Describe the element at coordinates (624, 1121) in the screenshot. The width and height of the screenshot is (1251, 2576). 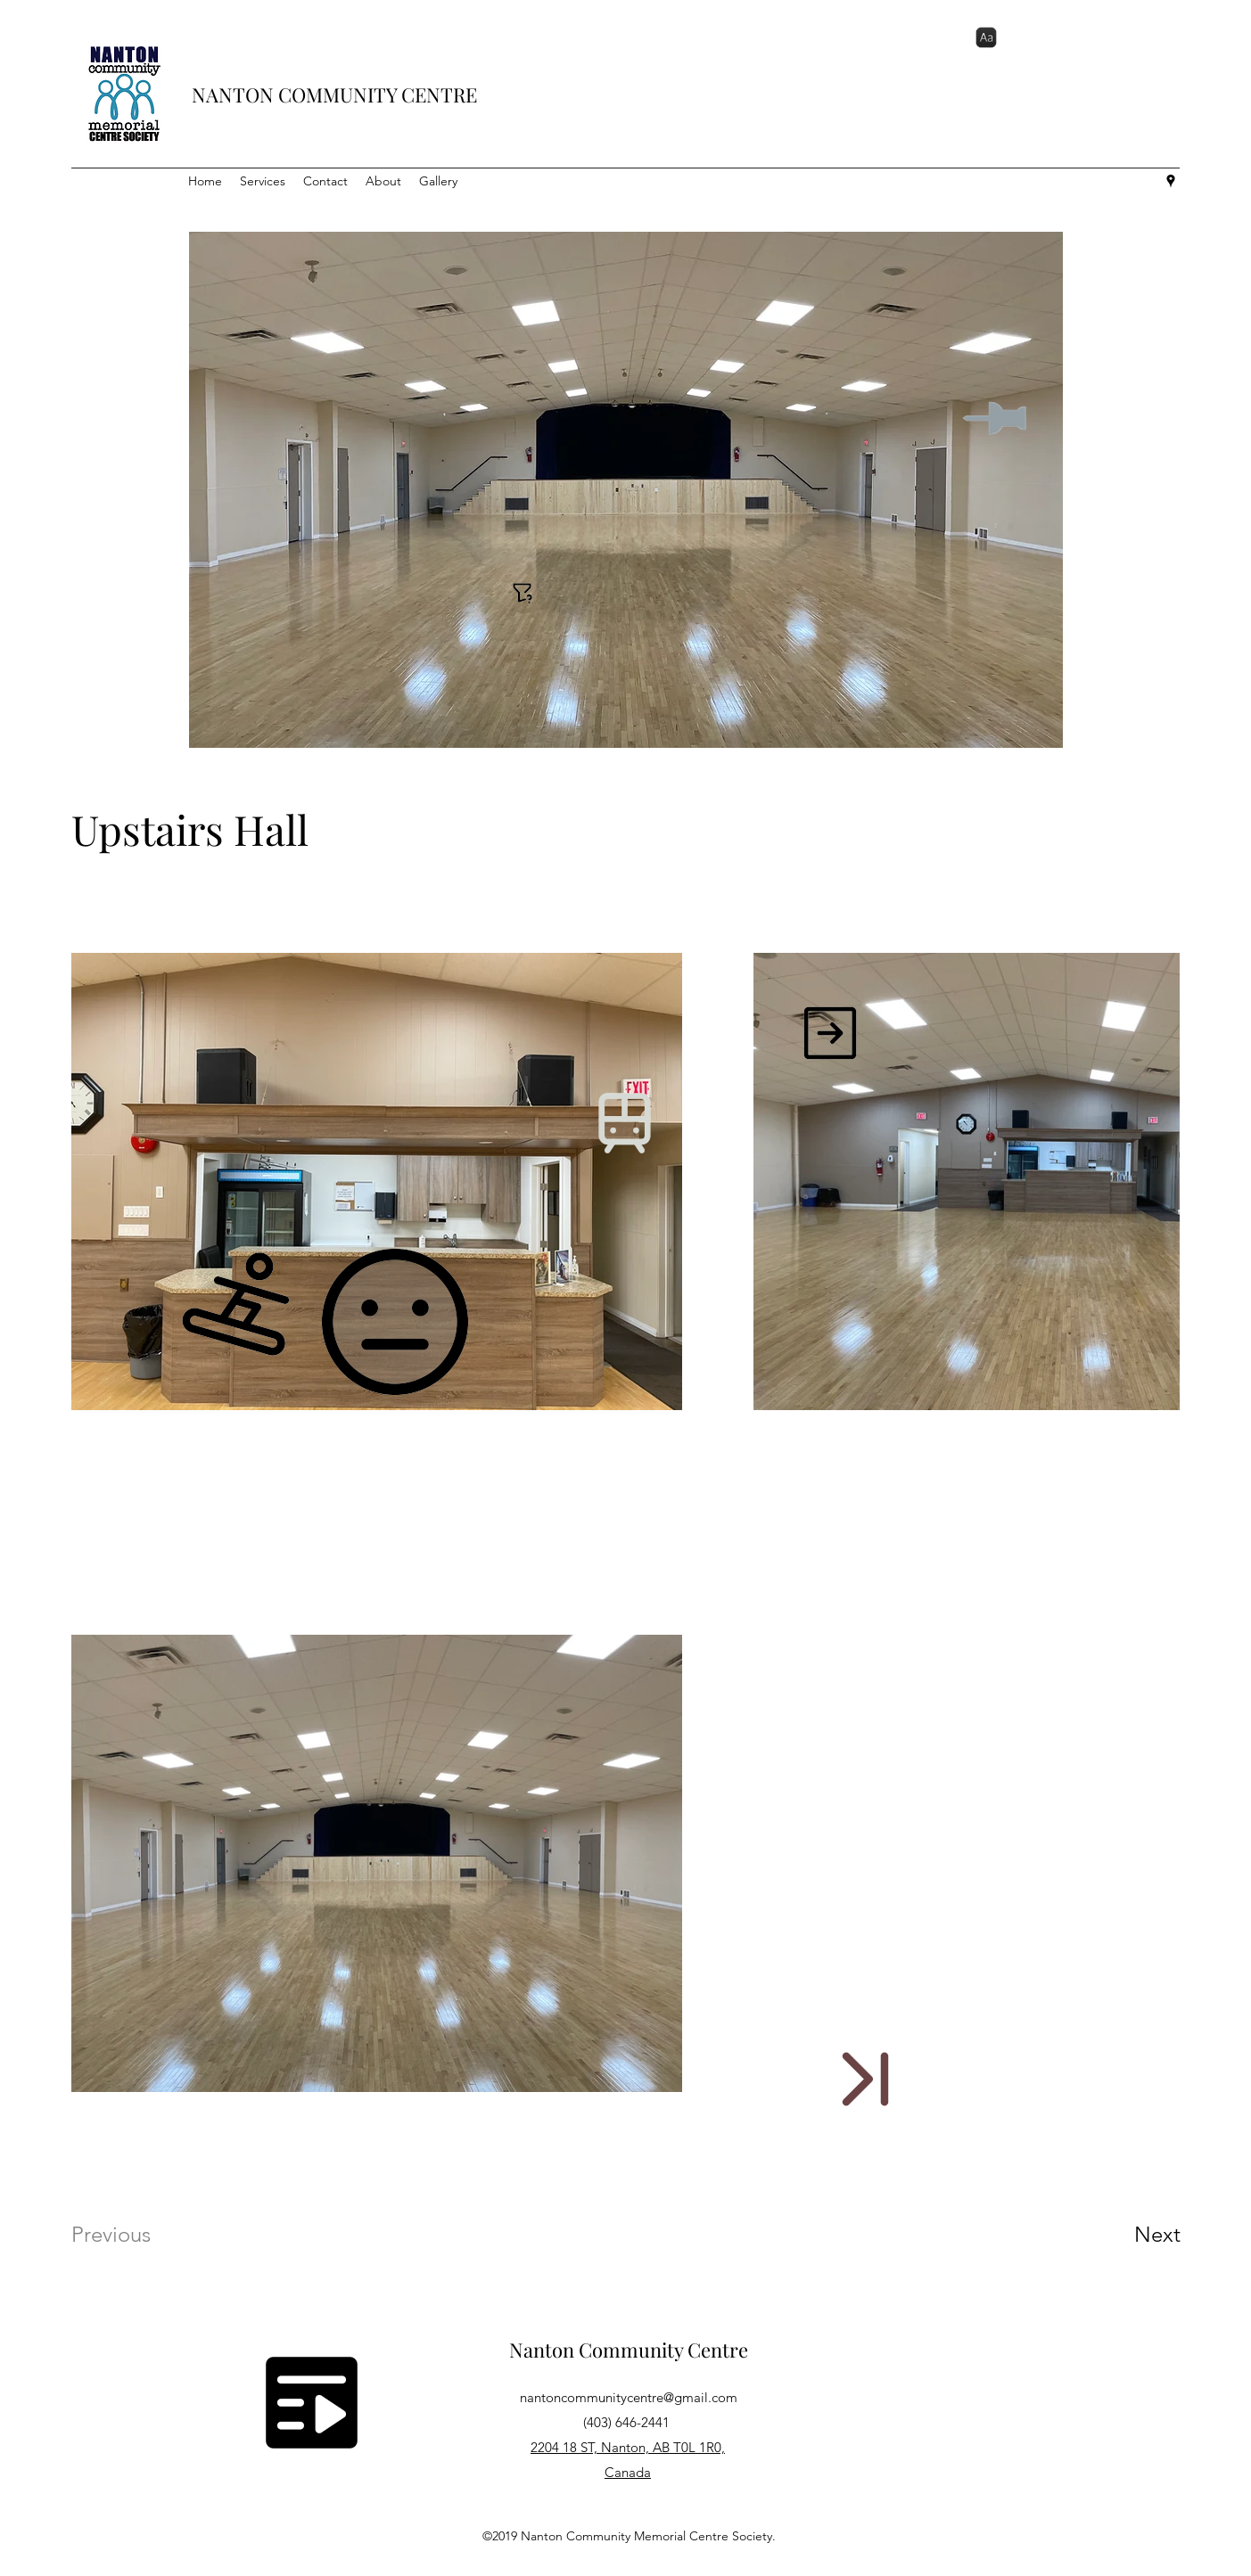
I see `view tram or light rail transit options` at that location.